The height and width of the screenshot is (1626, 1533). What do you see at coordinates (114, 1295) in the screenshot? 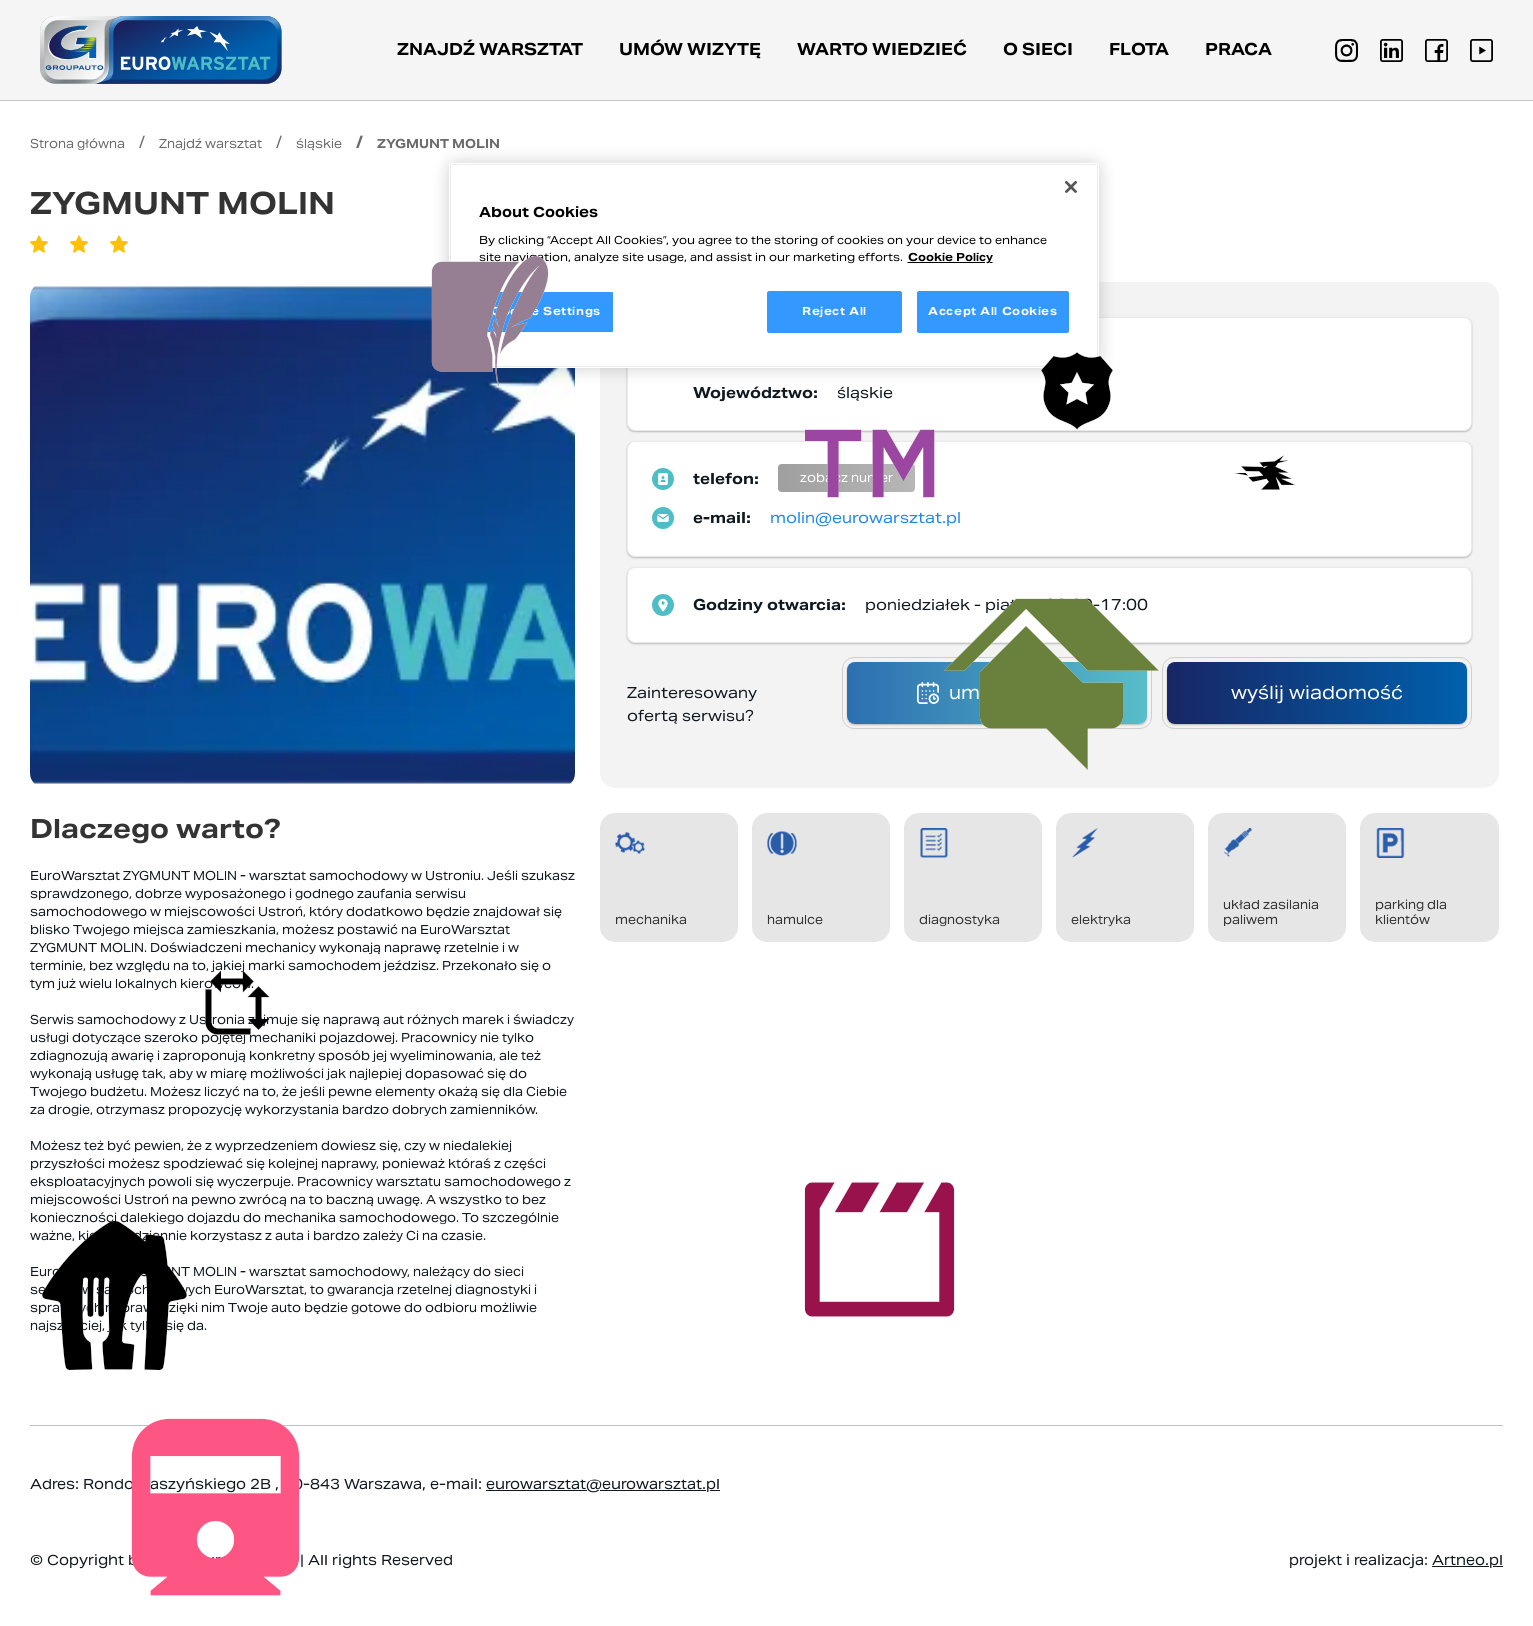
I see `open the Just Eat app` at bounding box center [114, 1295].